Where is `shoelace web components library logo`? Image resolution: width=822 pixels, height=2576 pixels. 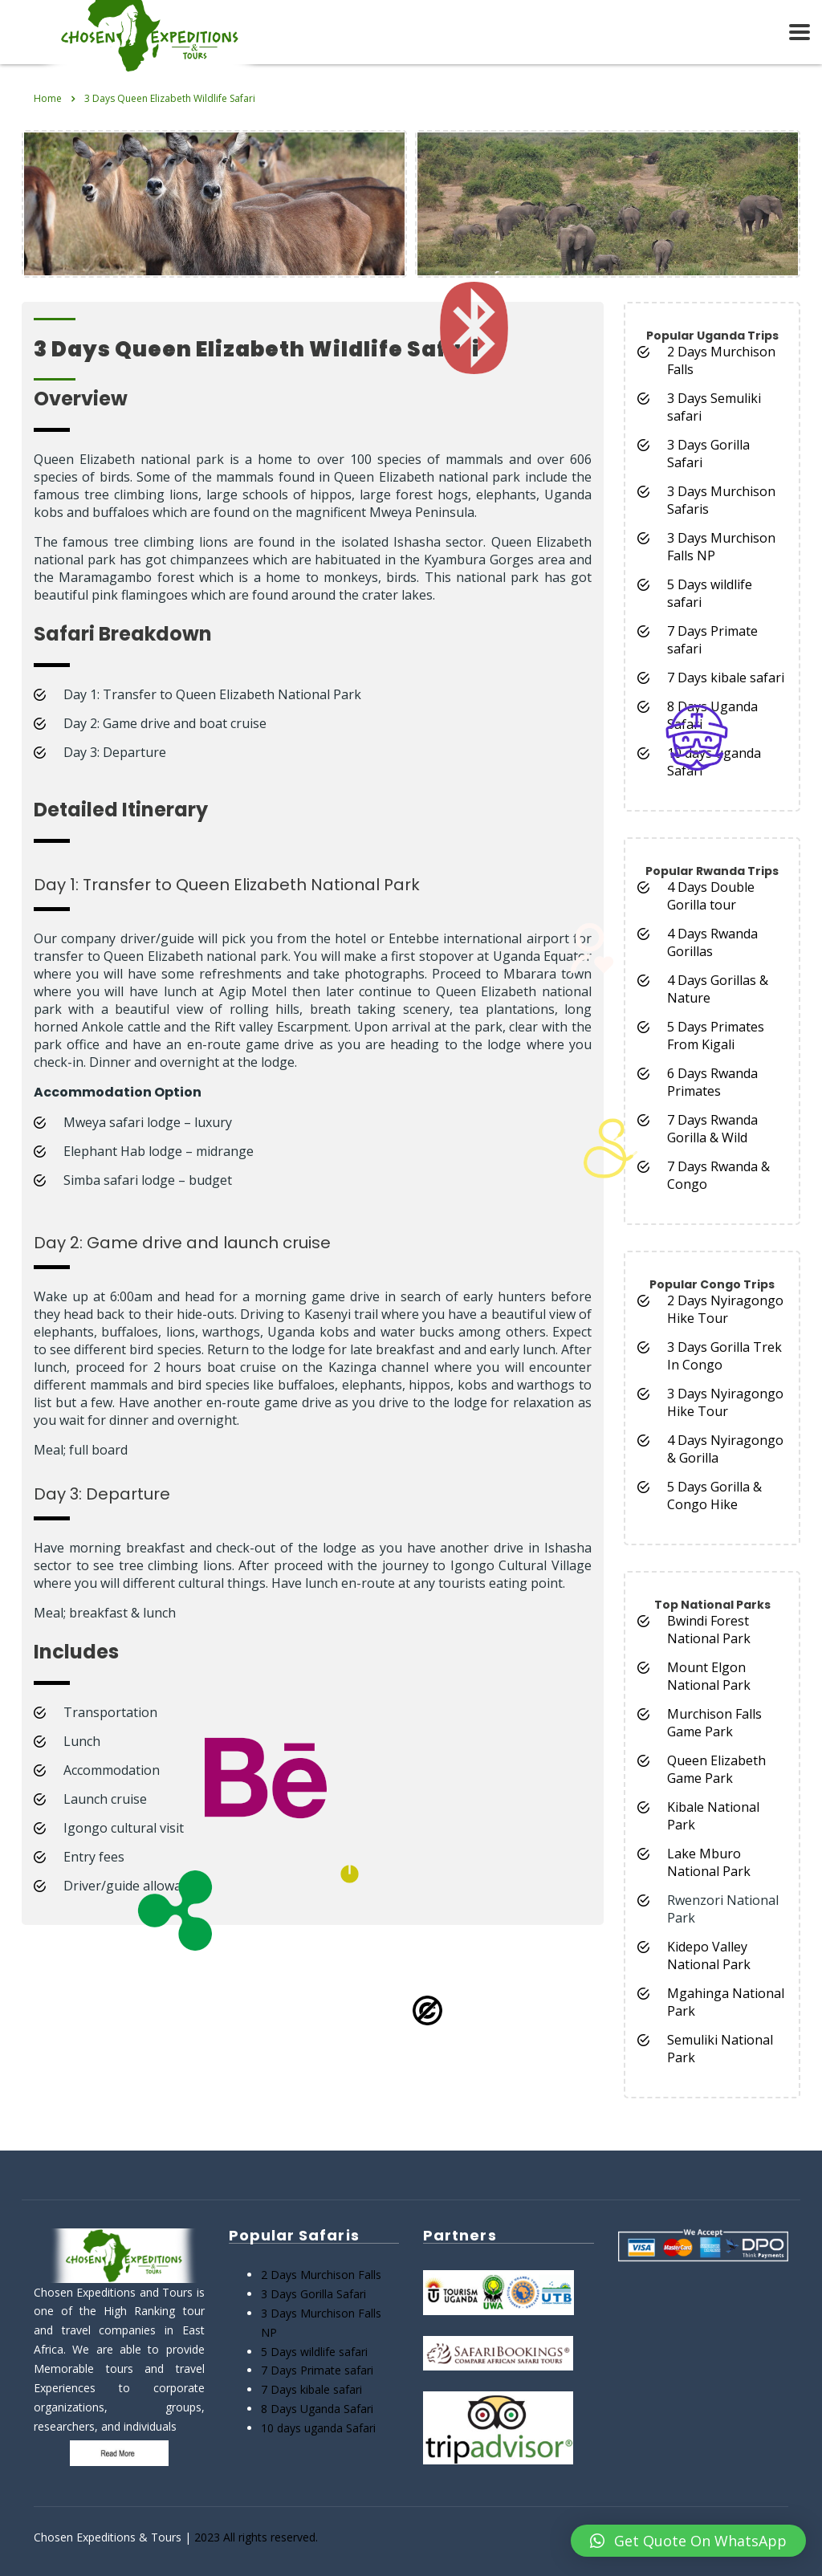 shoelace web components library logo is located at coordinates (609, 1148).